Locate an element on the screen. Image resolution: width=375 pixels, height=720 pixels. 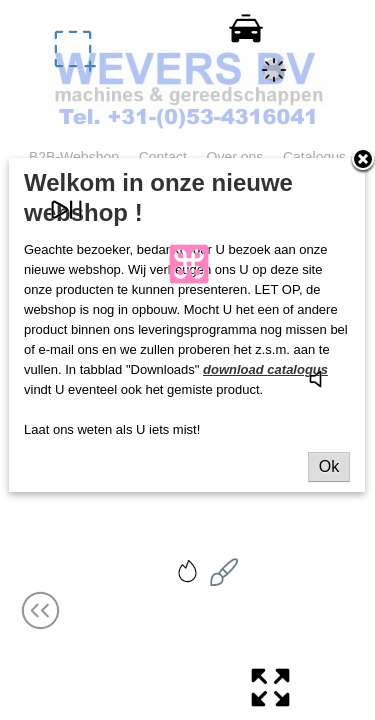
go back to the beginning is located at coordinates (40, 610).